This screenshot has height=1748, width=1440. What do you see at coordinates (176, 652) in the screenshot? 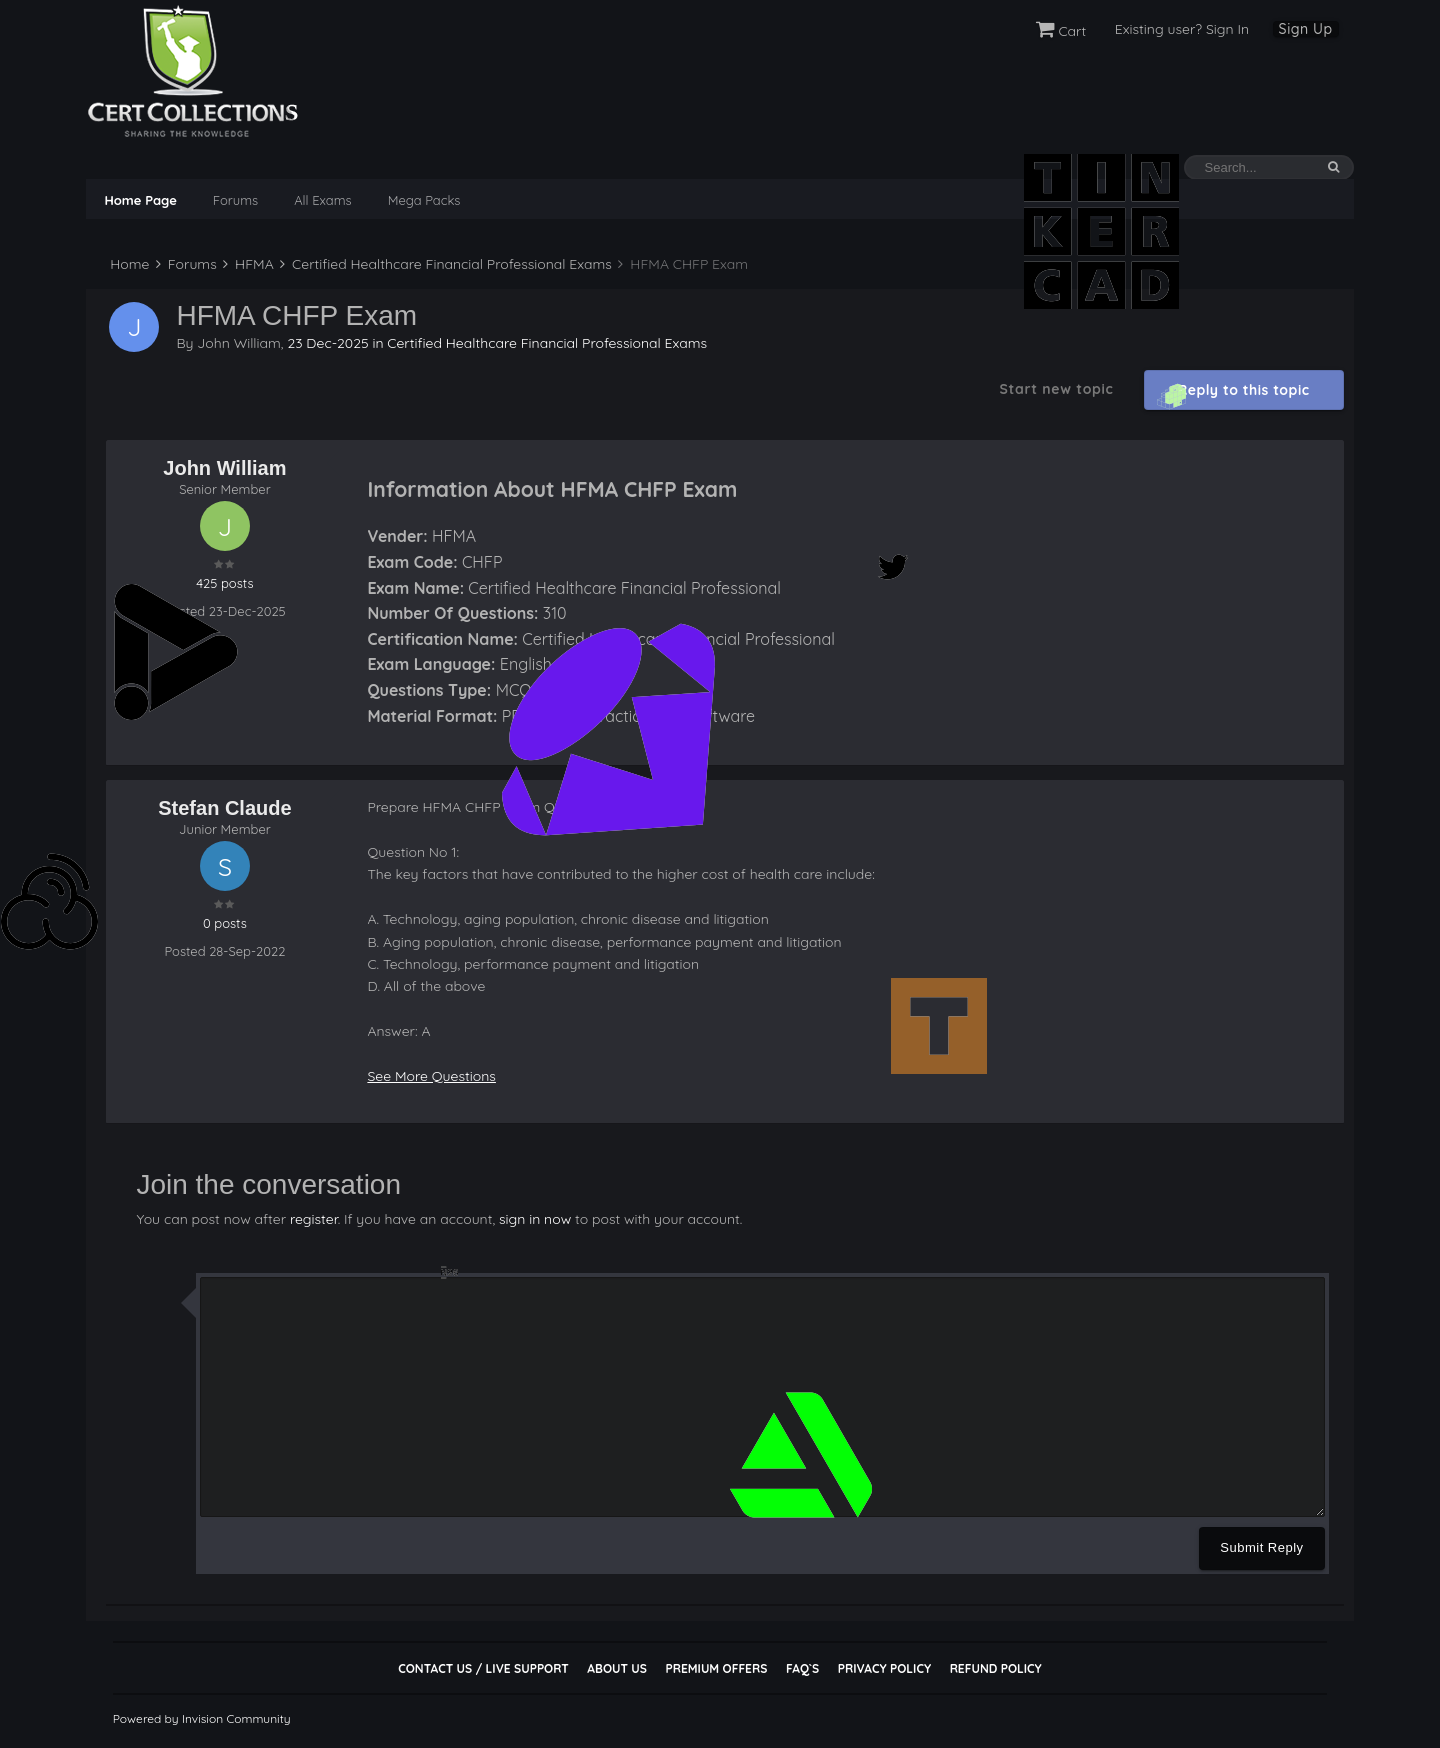
I see `Google Display & Video 360 app or service` at bounding box center [176, 652].